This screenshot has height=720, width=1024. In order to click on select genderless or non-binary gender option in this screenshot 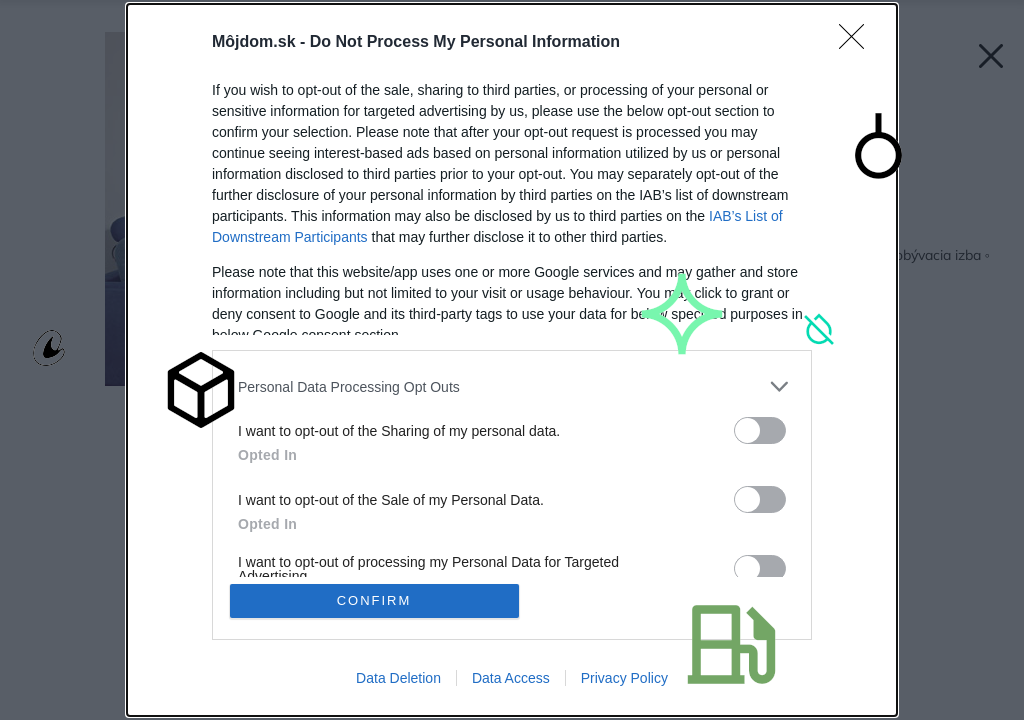, I will do `click(878, 147)`.